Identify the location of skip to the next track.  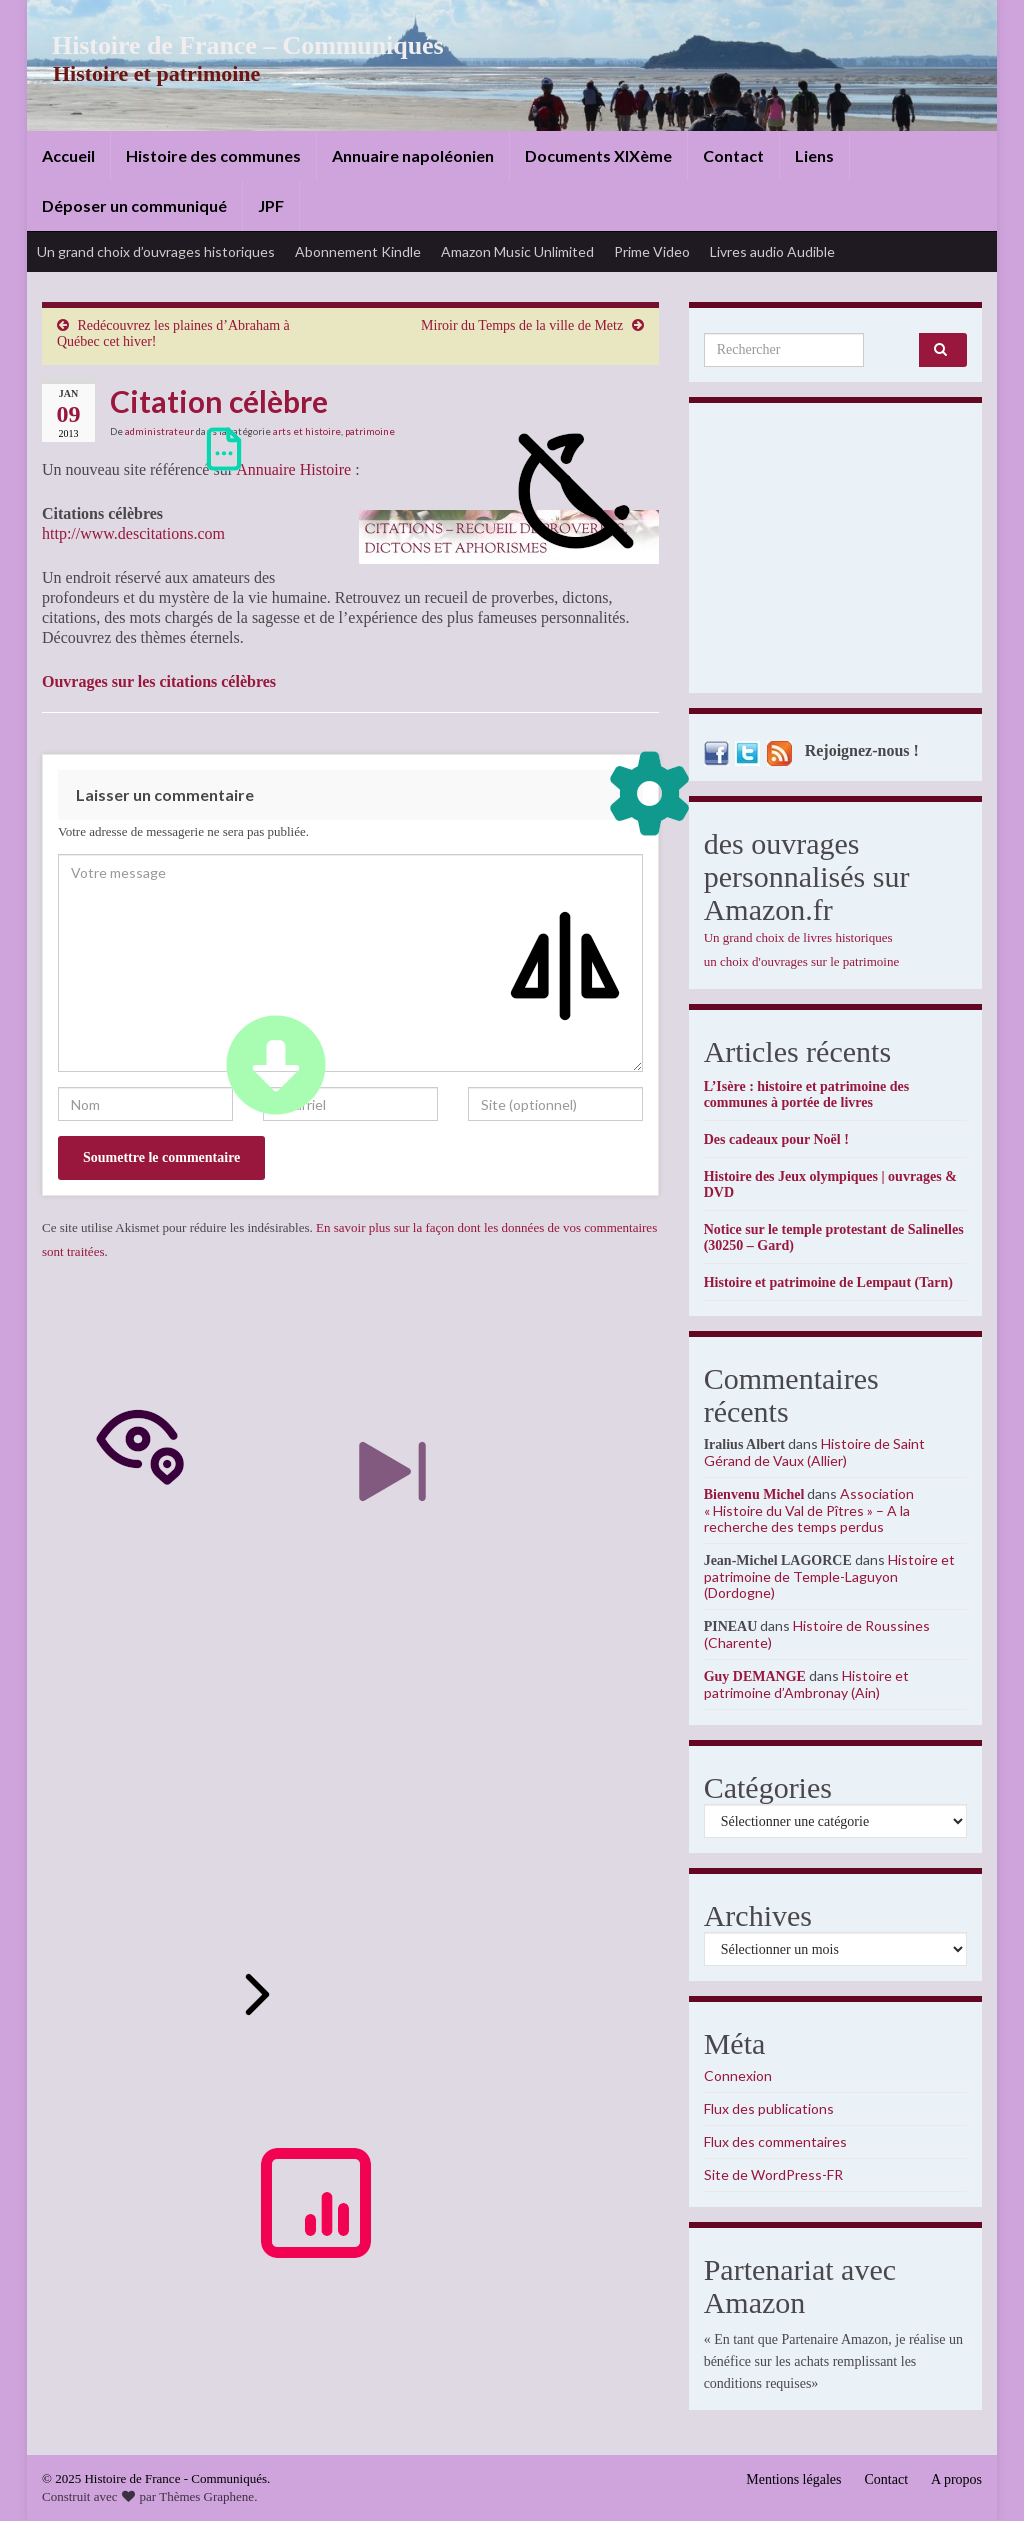
(392, 1471).